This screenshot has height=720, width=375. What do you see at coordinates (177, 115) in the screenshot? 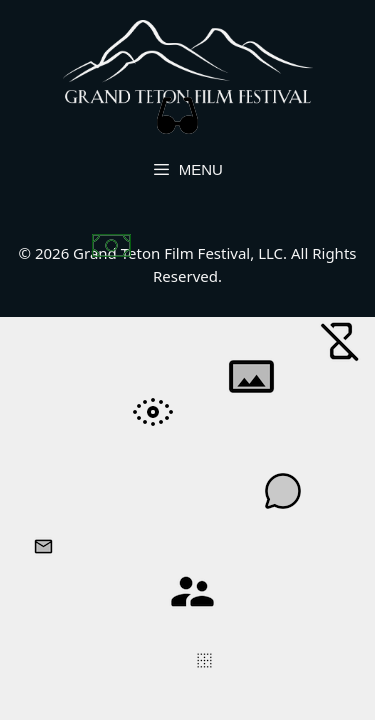
I see `view reading mode or accessibility options` at bounding box center [177, 115].